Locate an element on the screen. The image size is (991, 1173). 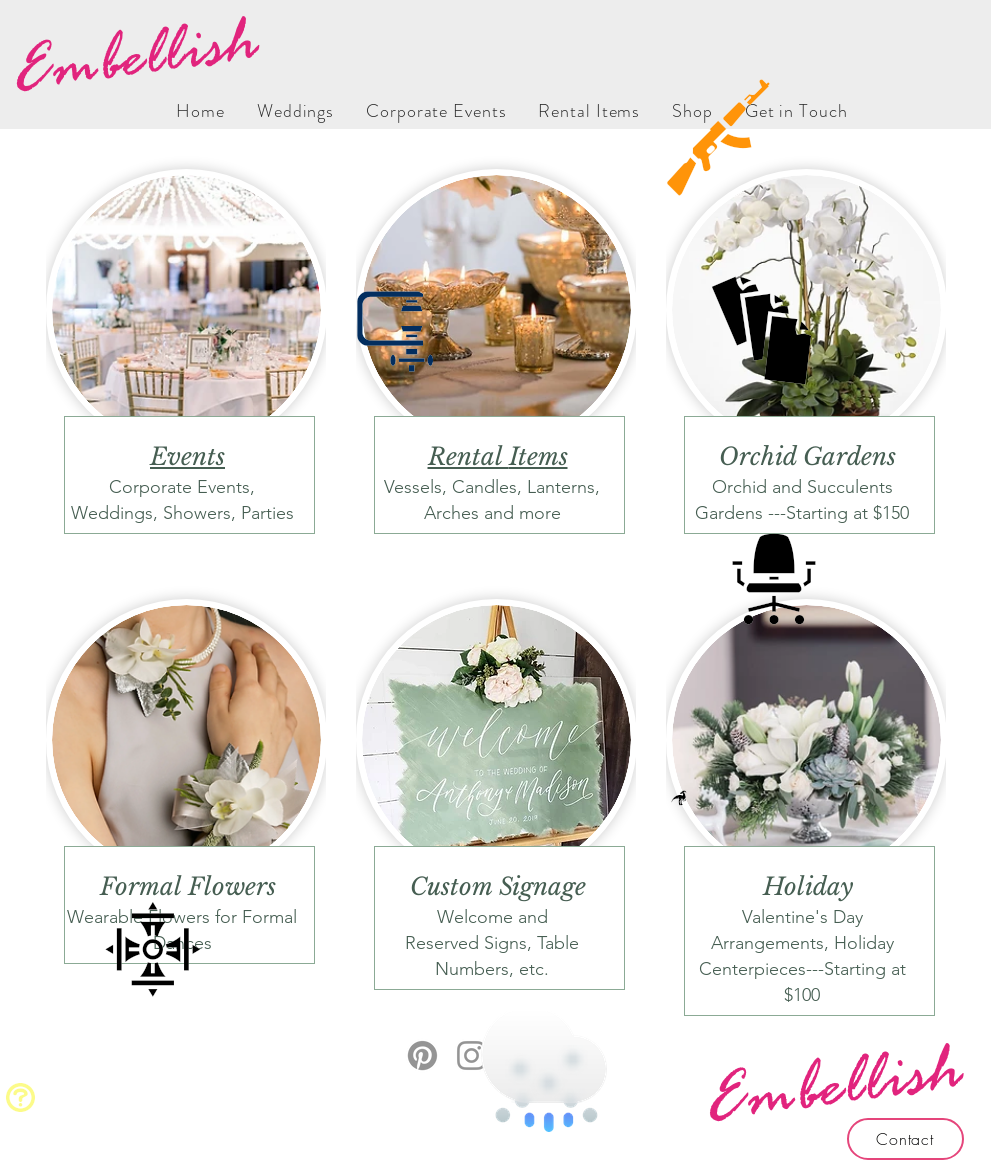
indicates mixed precipitation weather conditions is located at coordinates (544, 1069).